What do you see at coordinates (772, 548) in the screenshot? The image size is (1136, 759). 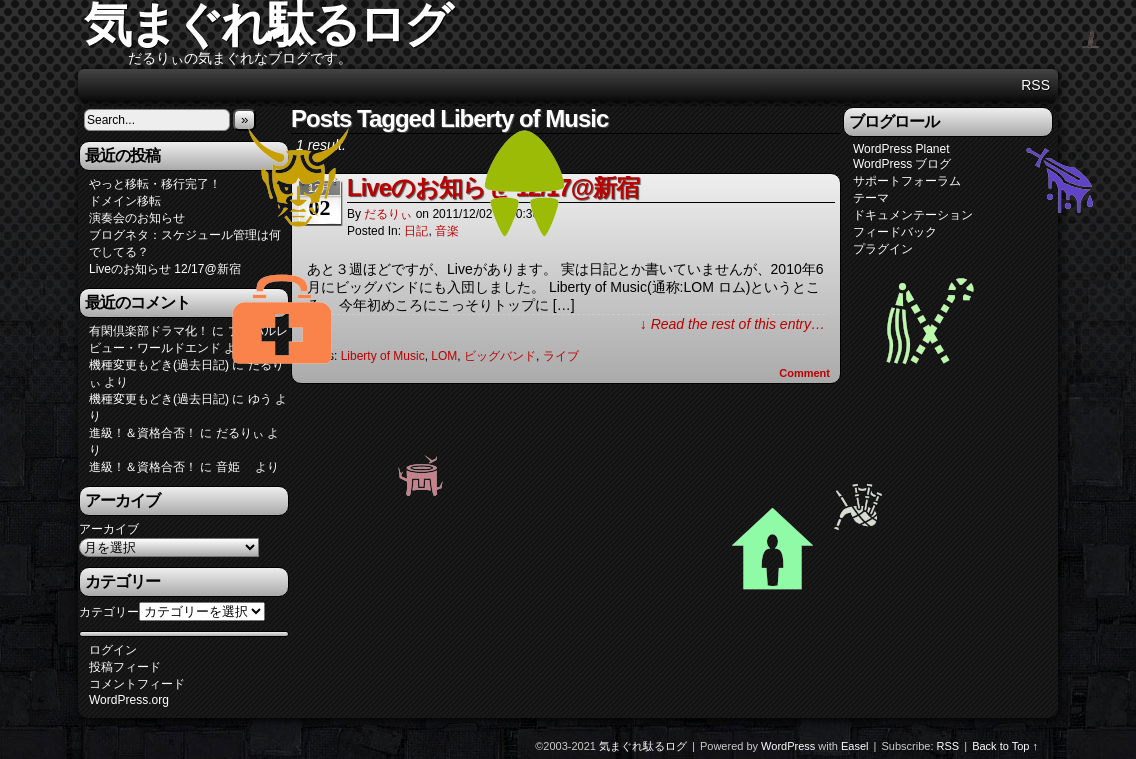 I see `view player home base or headquarters` at bounding box center [772, 548].